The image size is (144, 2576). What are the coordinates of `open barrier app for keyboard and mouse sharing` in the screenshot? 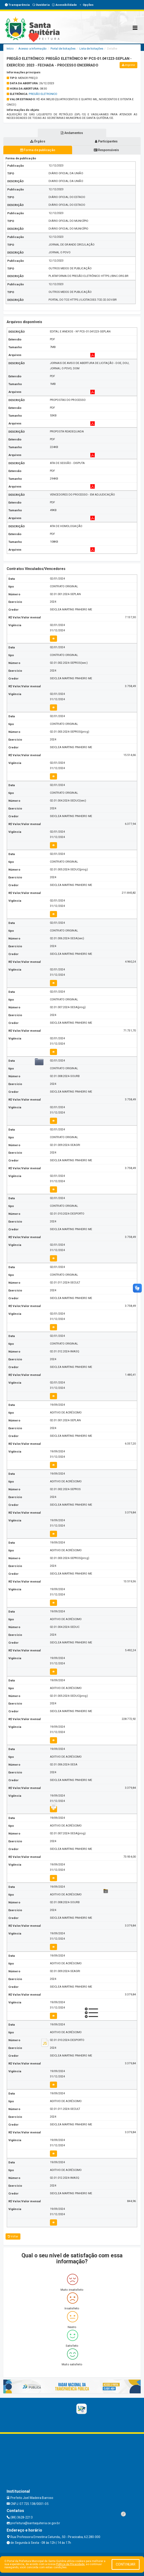 It's located at (81, 2409).